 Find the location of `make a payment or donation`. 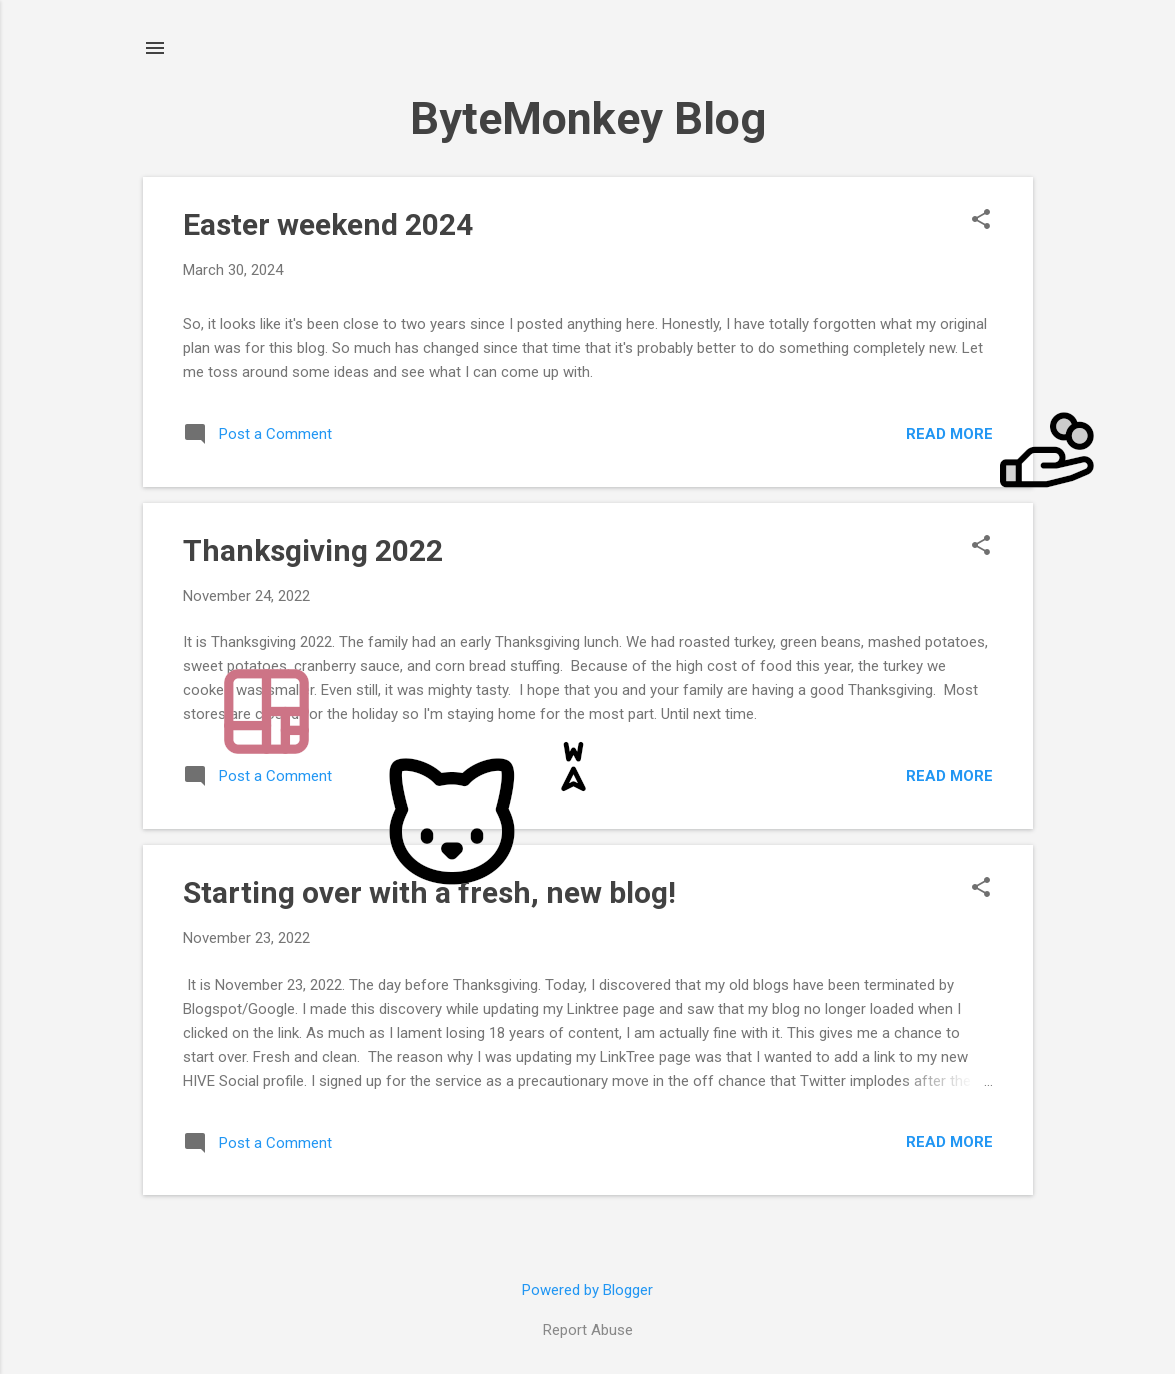

make a payment or donation is located at coordinates (1050, 453).